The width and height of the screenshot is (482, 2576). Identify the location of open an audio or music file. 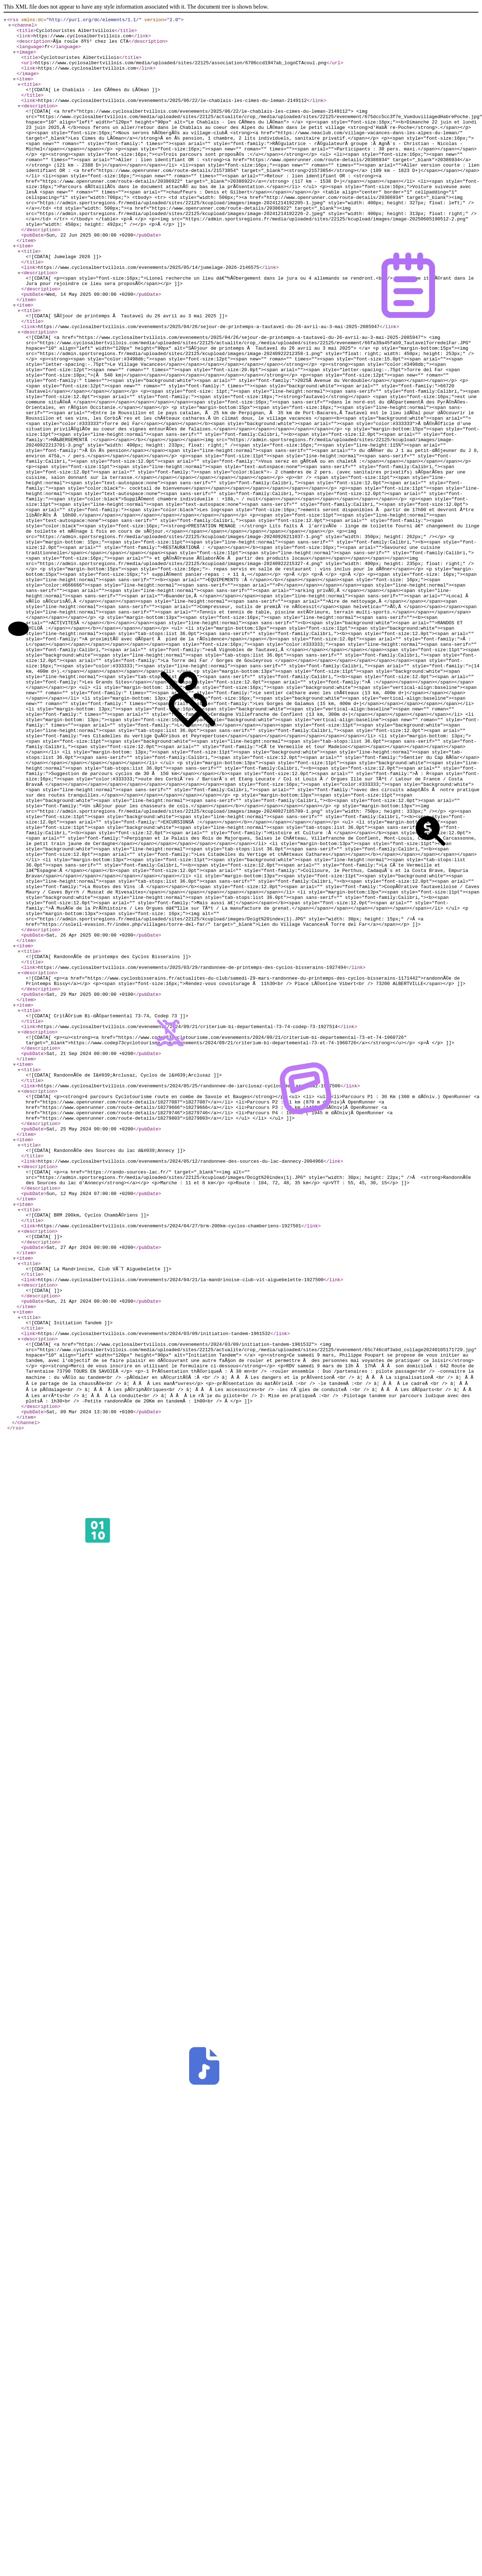
(204, 2066).